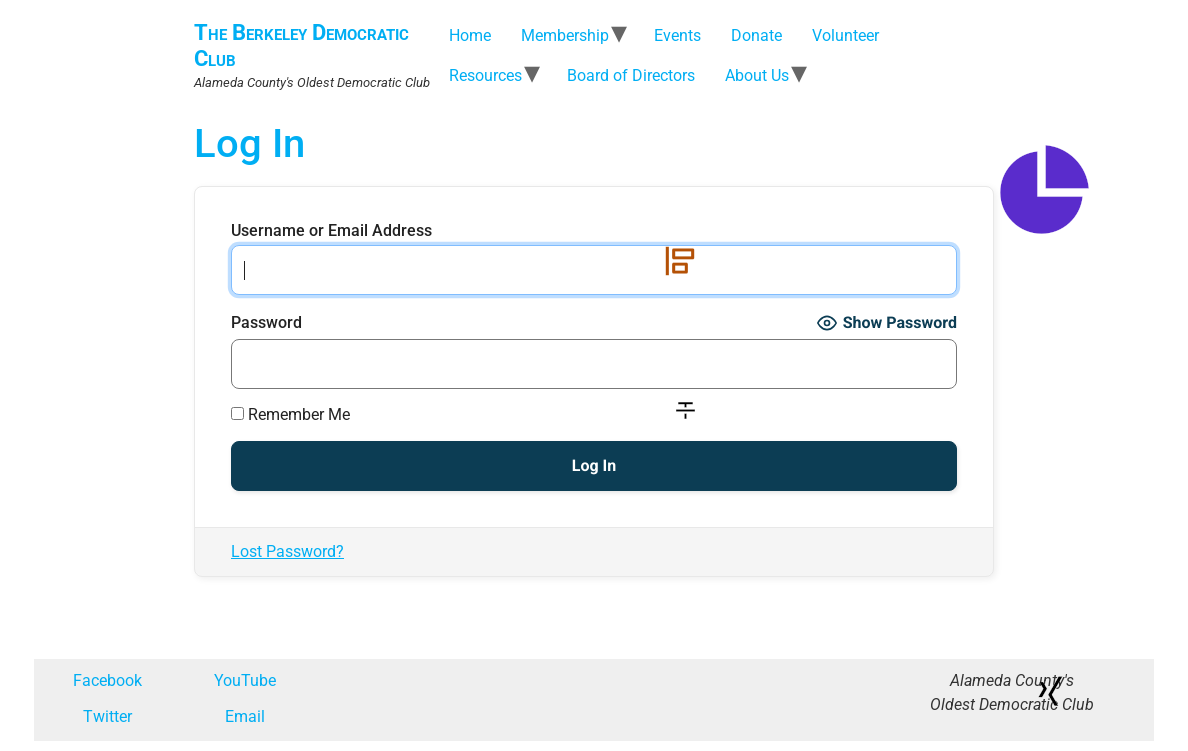 The image size is (1188, 751). Describe the element at coordinates (680, 261) in the screenshot. I see `align selected items to the left edge` at that location.